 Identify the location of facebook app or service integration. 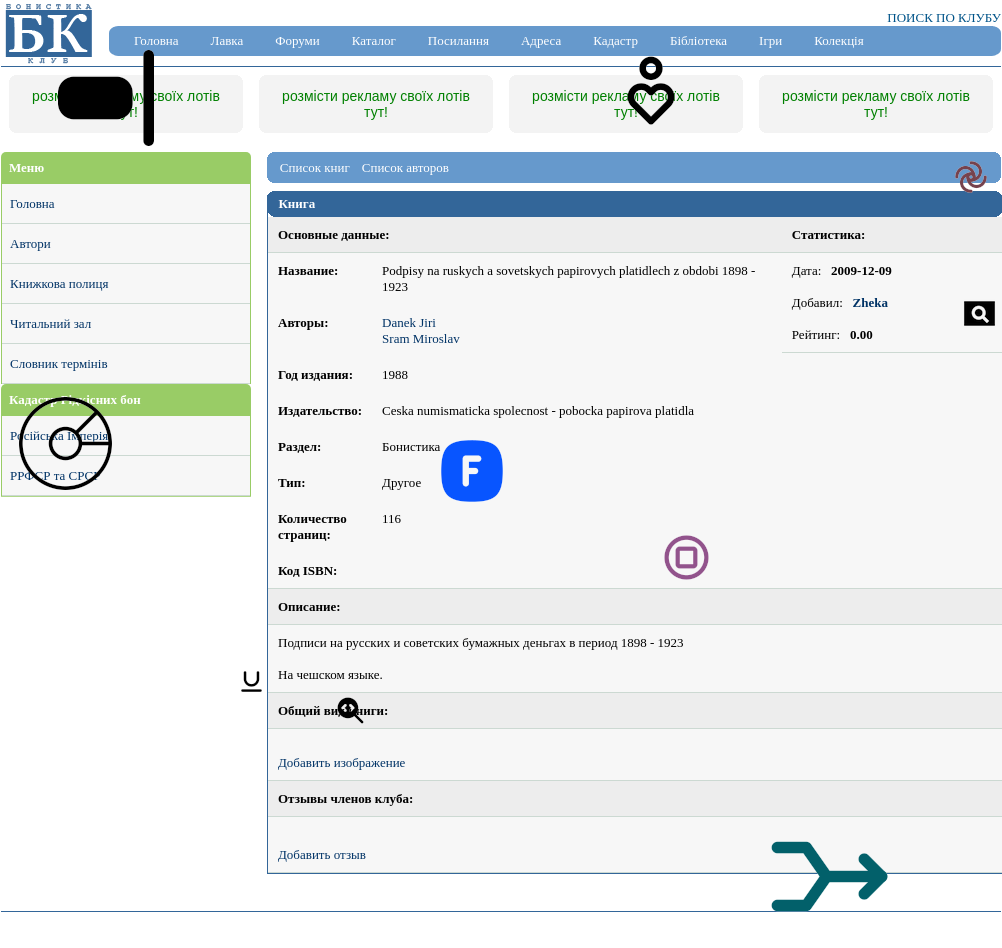
(472, 471).